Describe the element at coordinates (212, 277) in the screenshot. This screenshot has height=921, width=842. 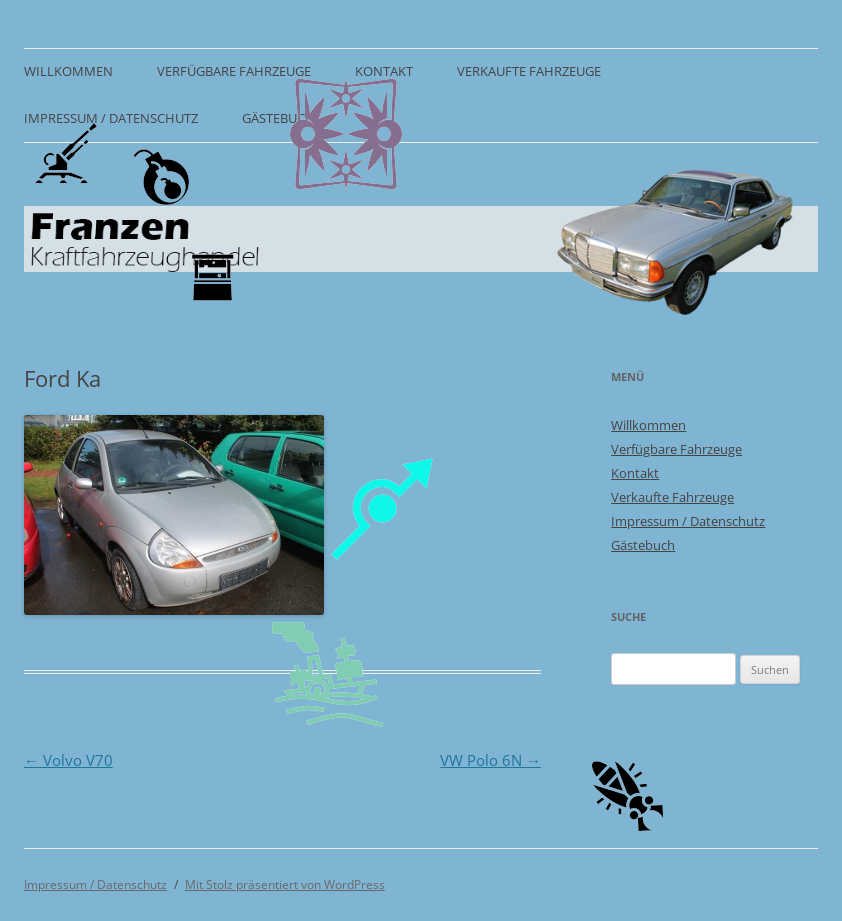
I see `access bunker or shelter location` at that location.